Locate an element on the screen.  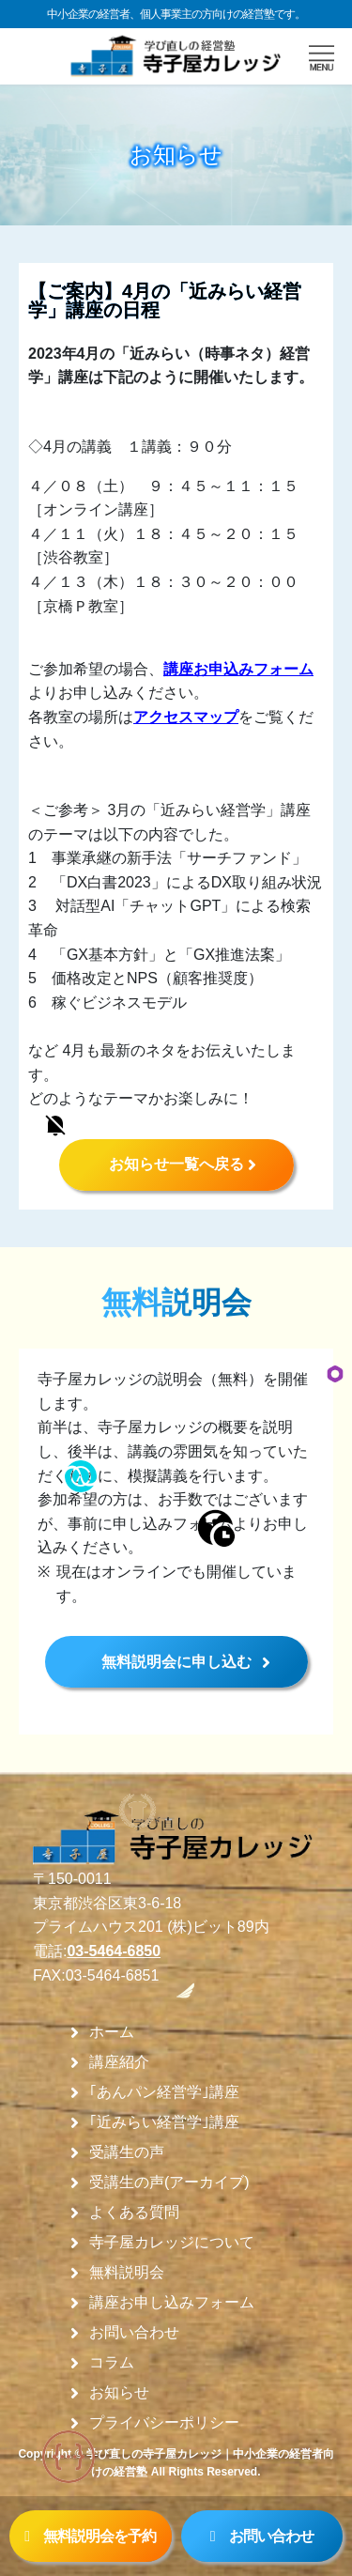
Ethiopian Airlines logo is located at coordinates (185, 1990).